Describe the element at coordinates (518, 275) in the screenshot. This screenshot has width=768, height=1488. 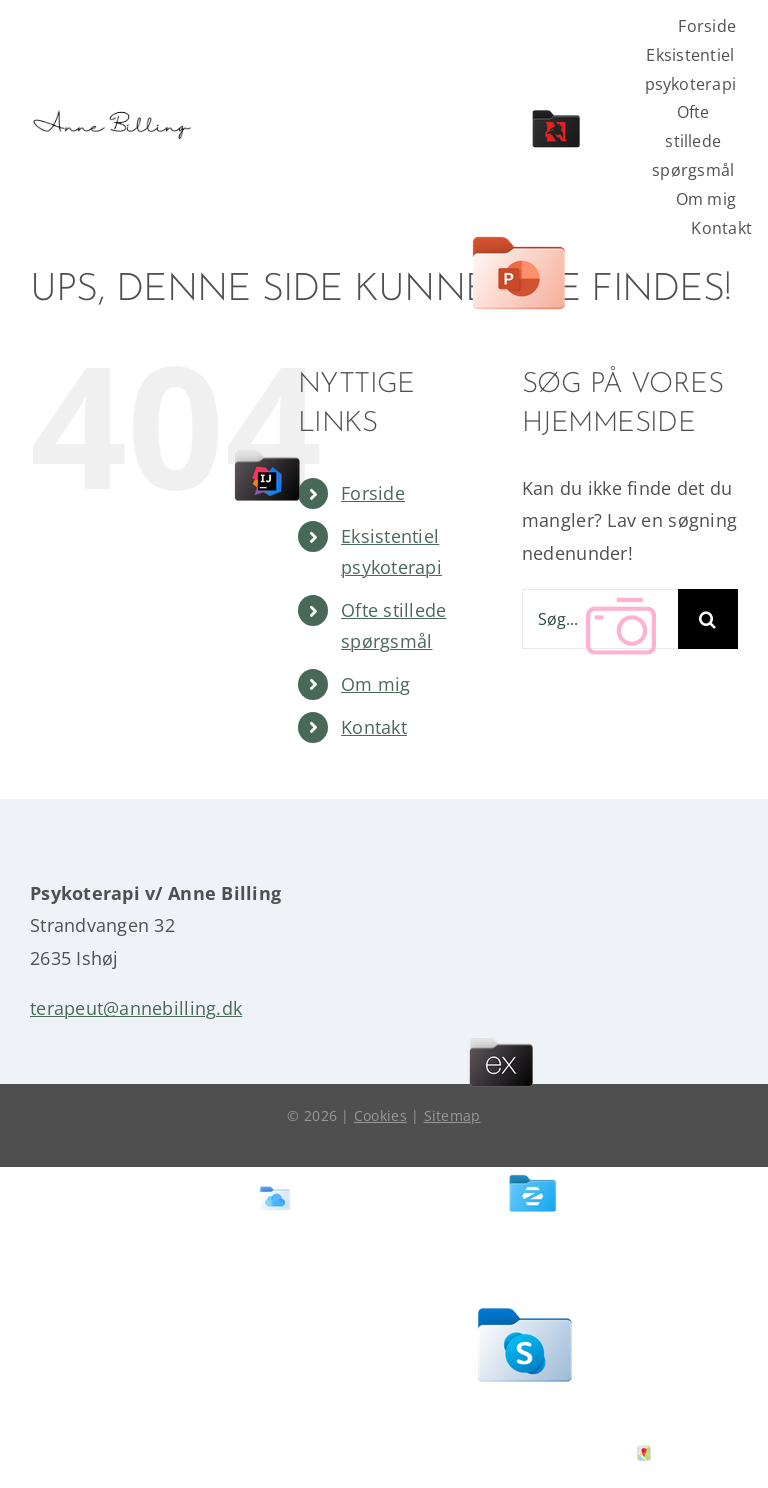
I see `open folder containing PowerPoint files` at that location.